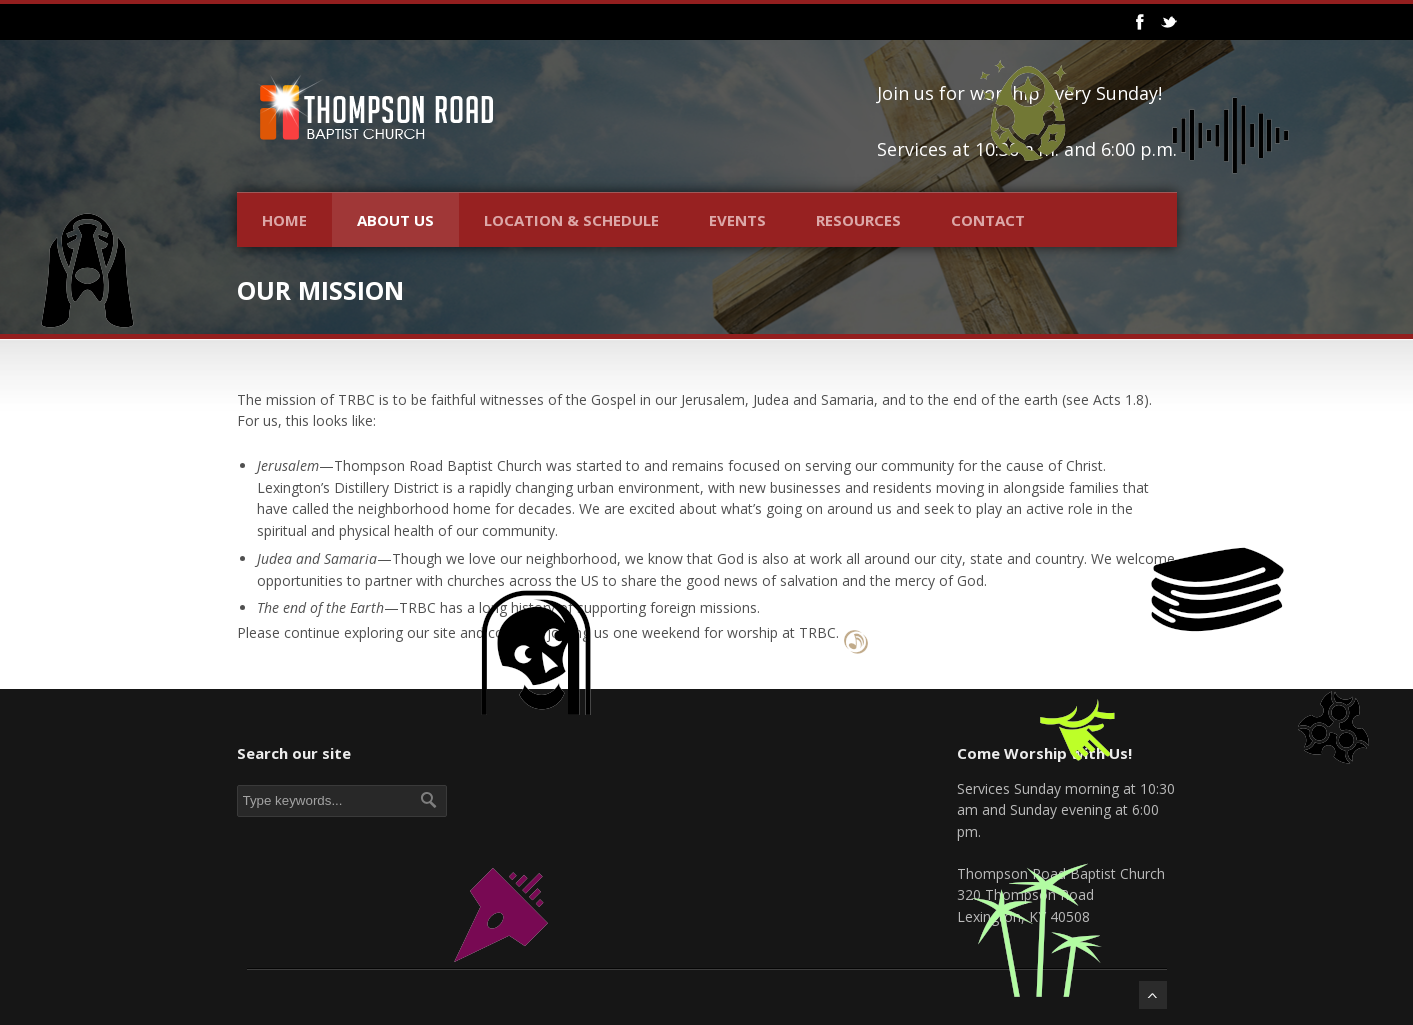 Image resolution: width=1413 pixels, height=1025 pixels. I want to click on audio or sound is currently playing, so click(1230, 135).